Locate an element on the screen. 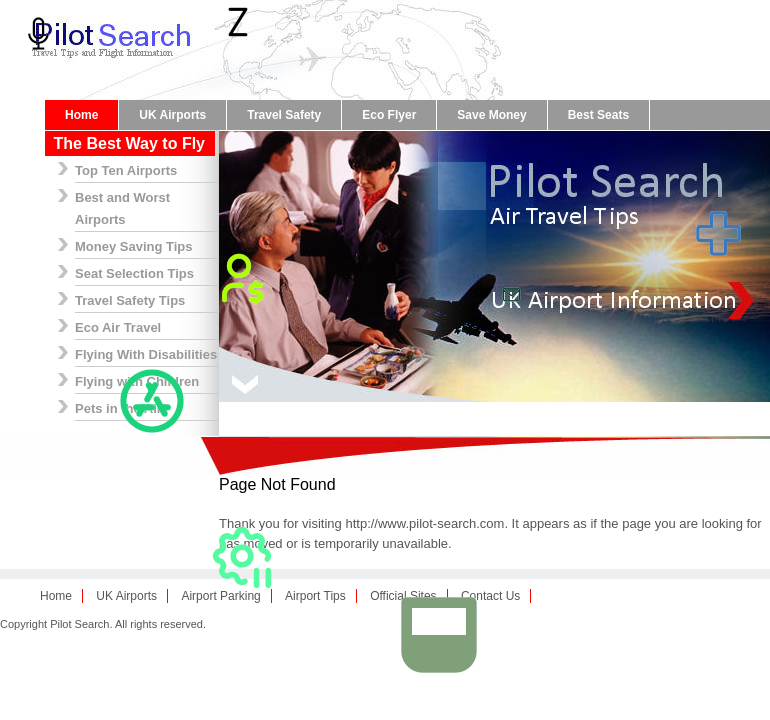 The image size is (770, 720). view drink or beverage options is located at coordinates (439, 635).